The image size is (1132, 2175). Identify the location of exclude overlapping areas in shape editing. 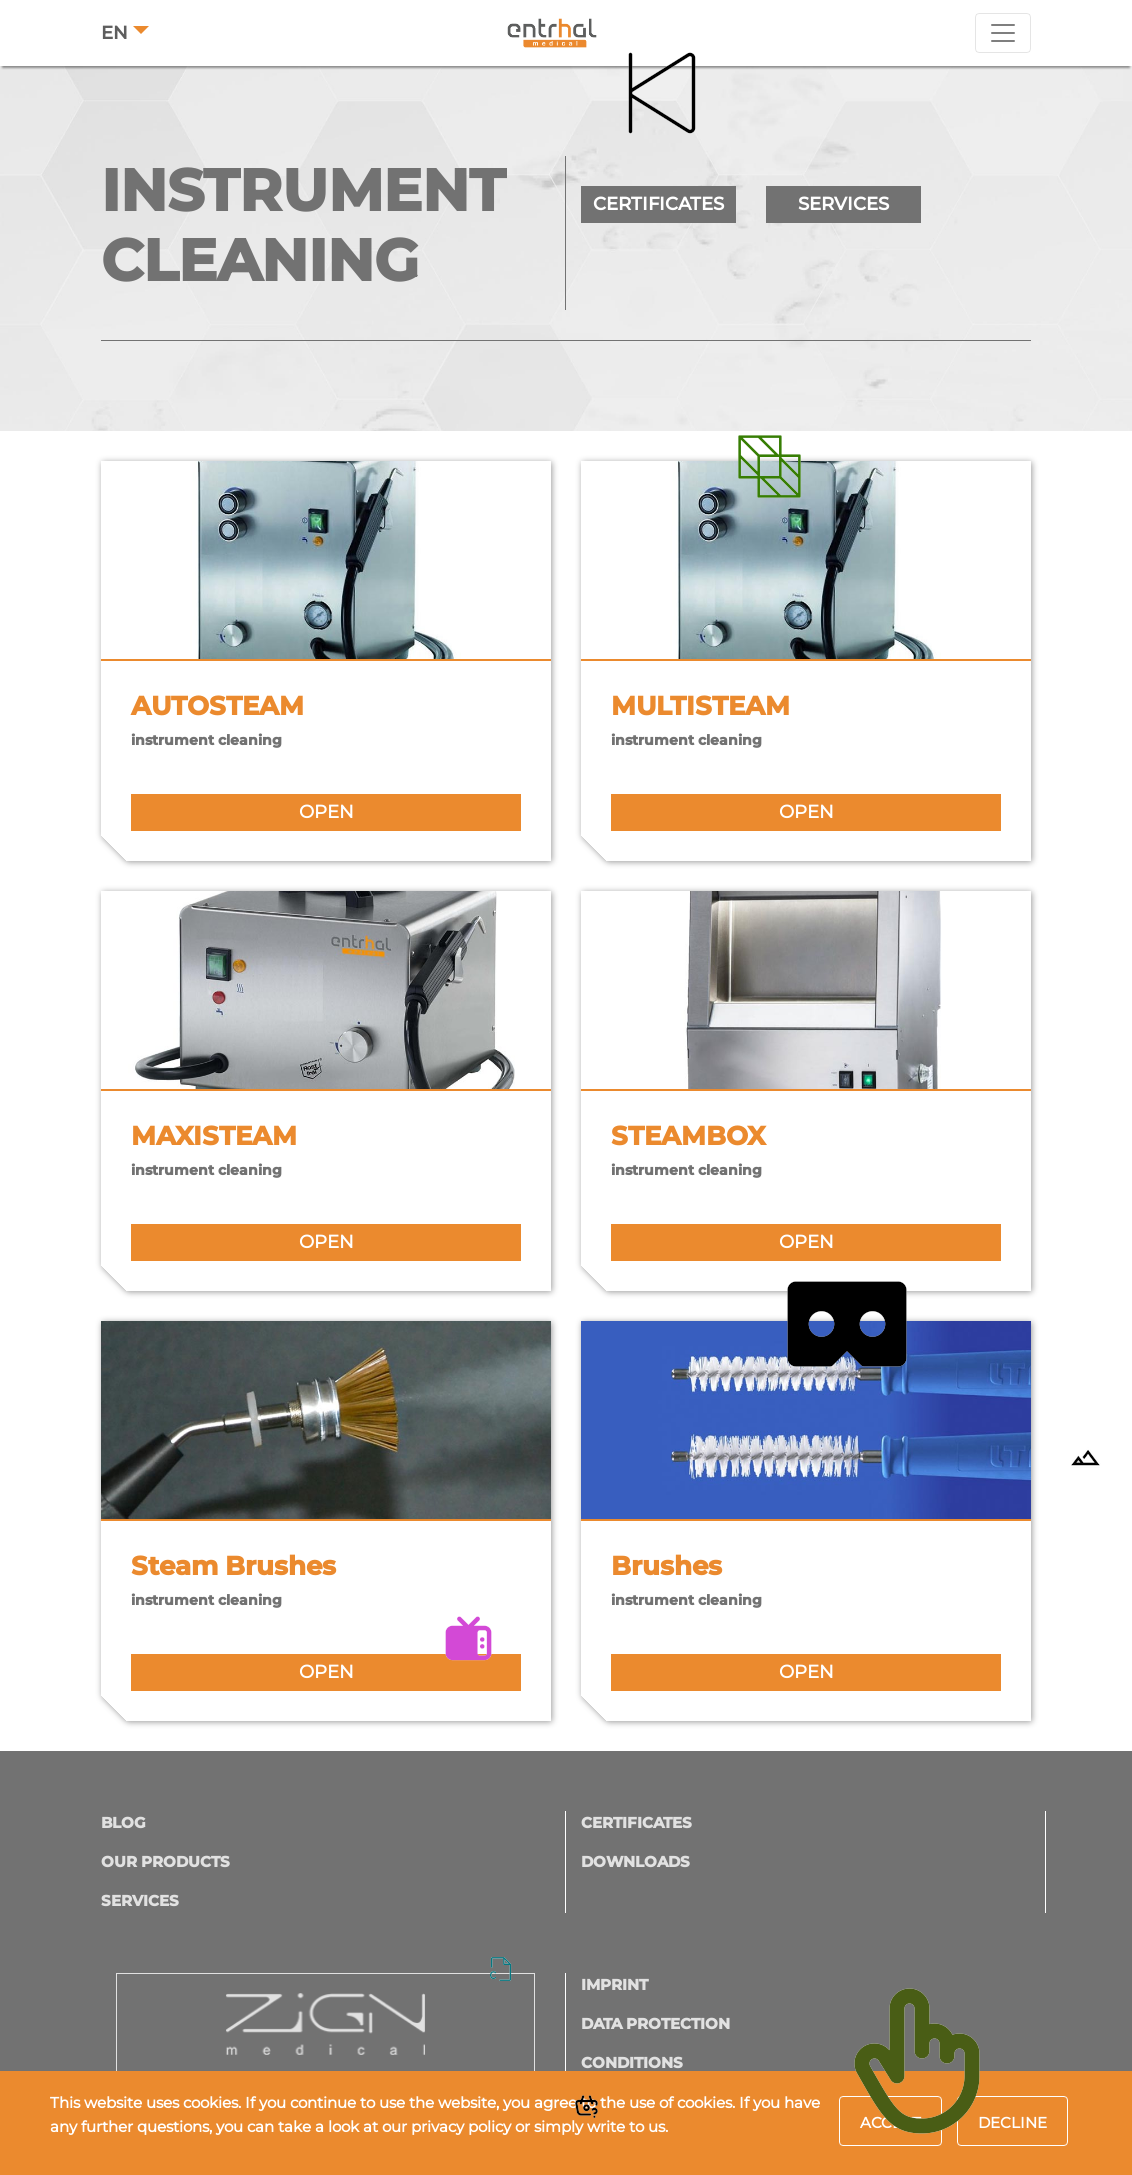
(769, 466).